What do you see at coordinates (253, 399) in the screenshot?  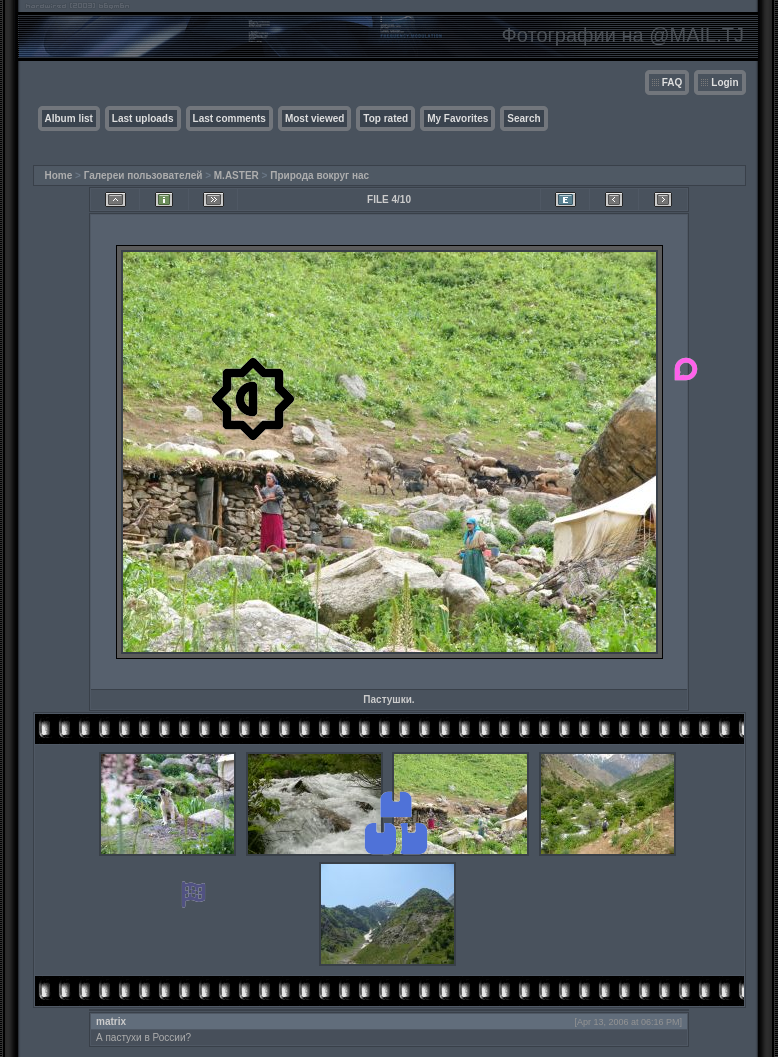 I see `adjust screen brightness` at bounding box center [253, 399].